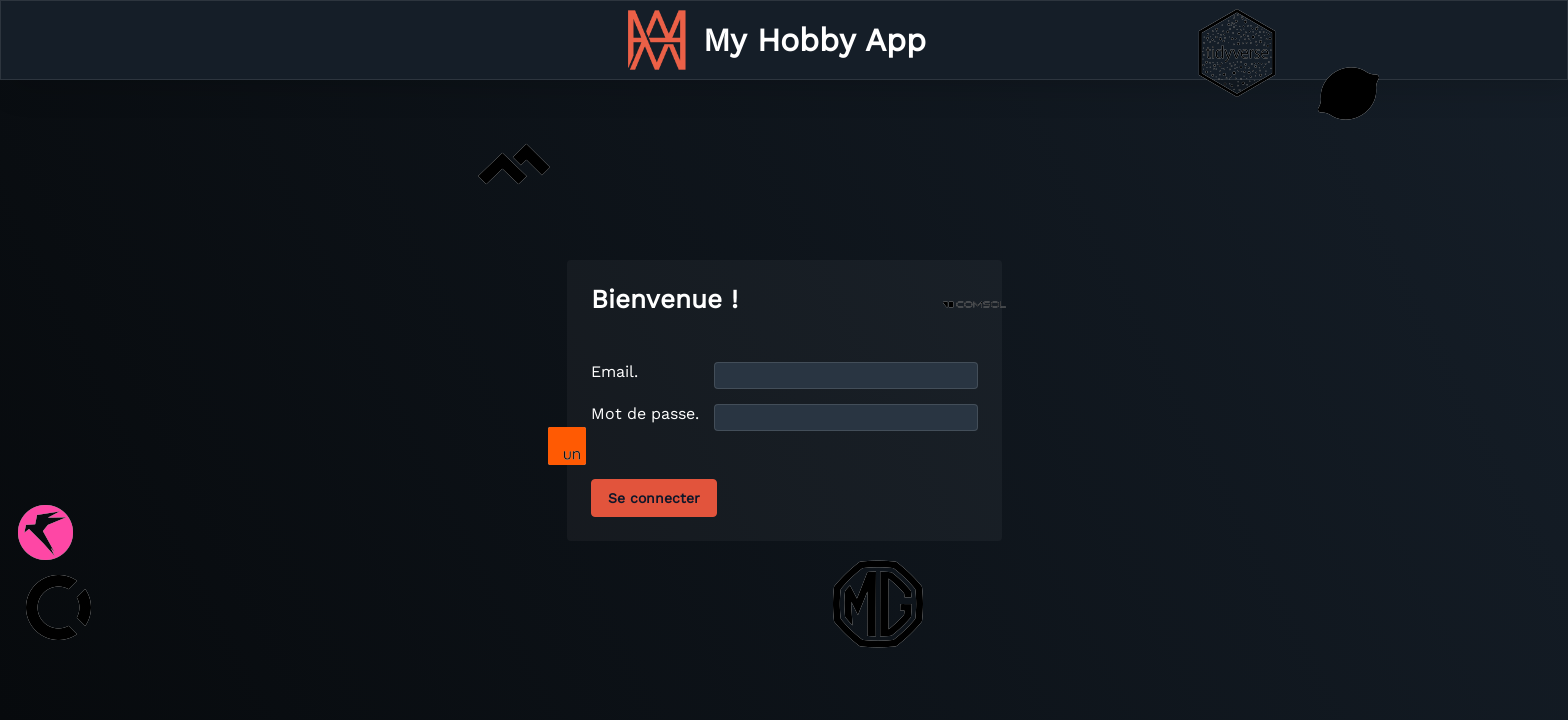 The width and height of the screenshot is (1568, 720). What do you see at coordinates (878, 604) in the screenshot?
I see `MG Motors brand logo` at bounding box center [878, 604].